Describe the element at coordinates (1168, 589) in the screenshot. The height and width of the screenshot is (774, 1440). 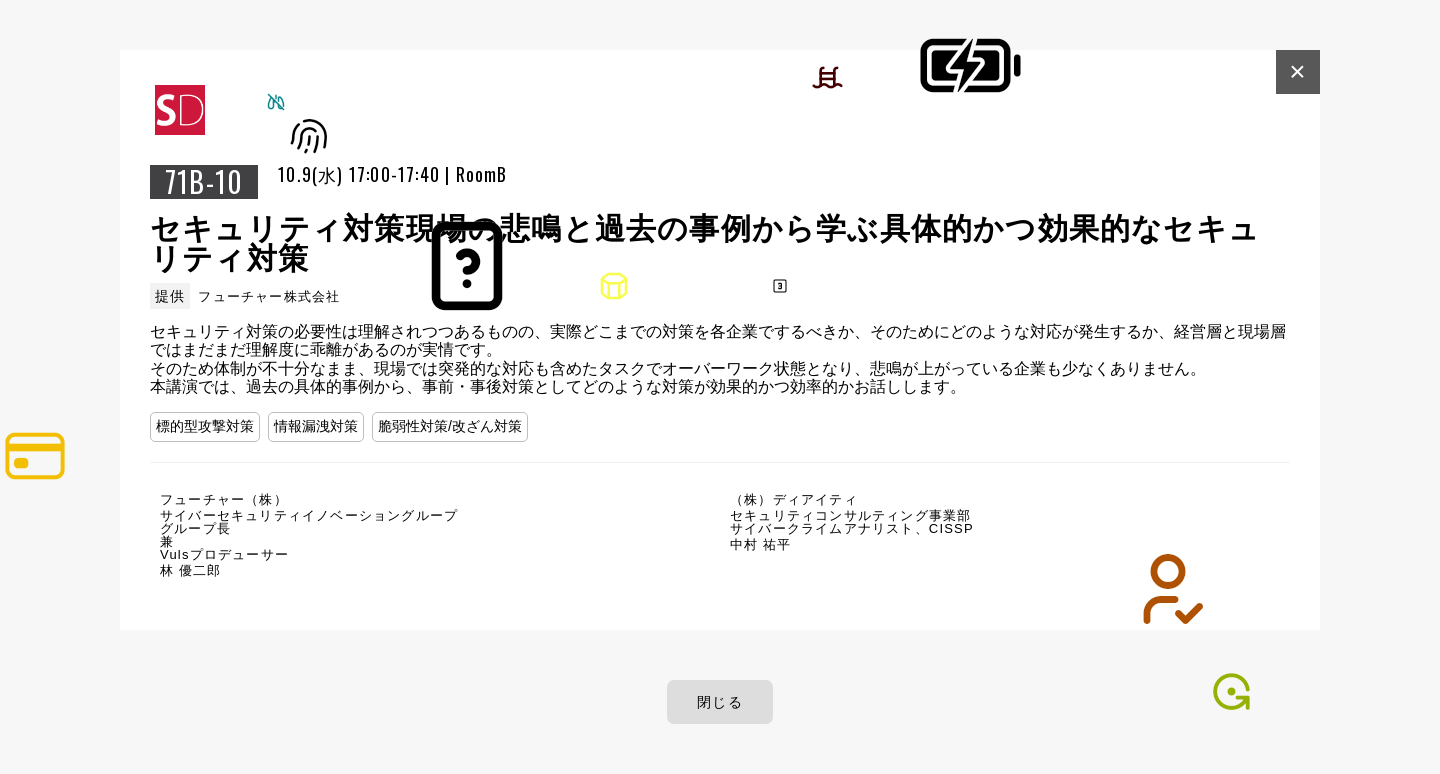
I see `verify or approve a user account` at that location.